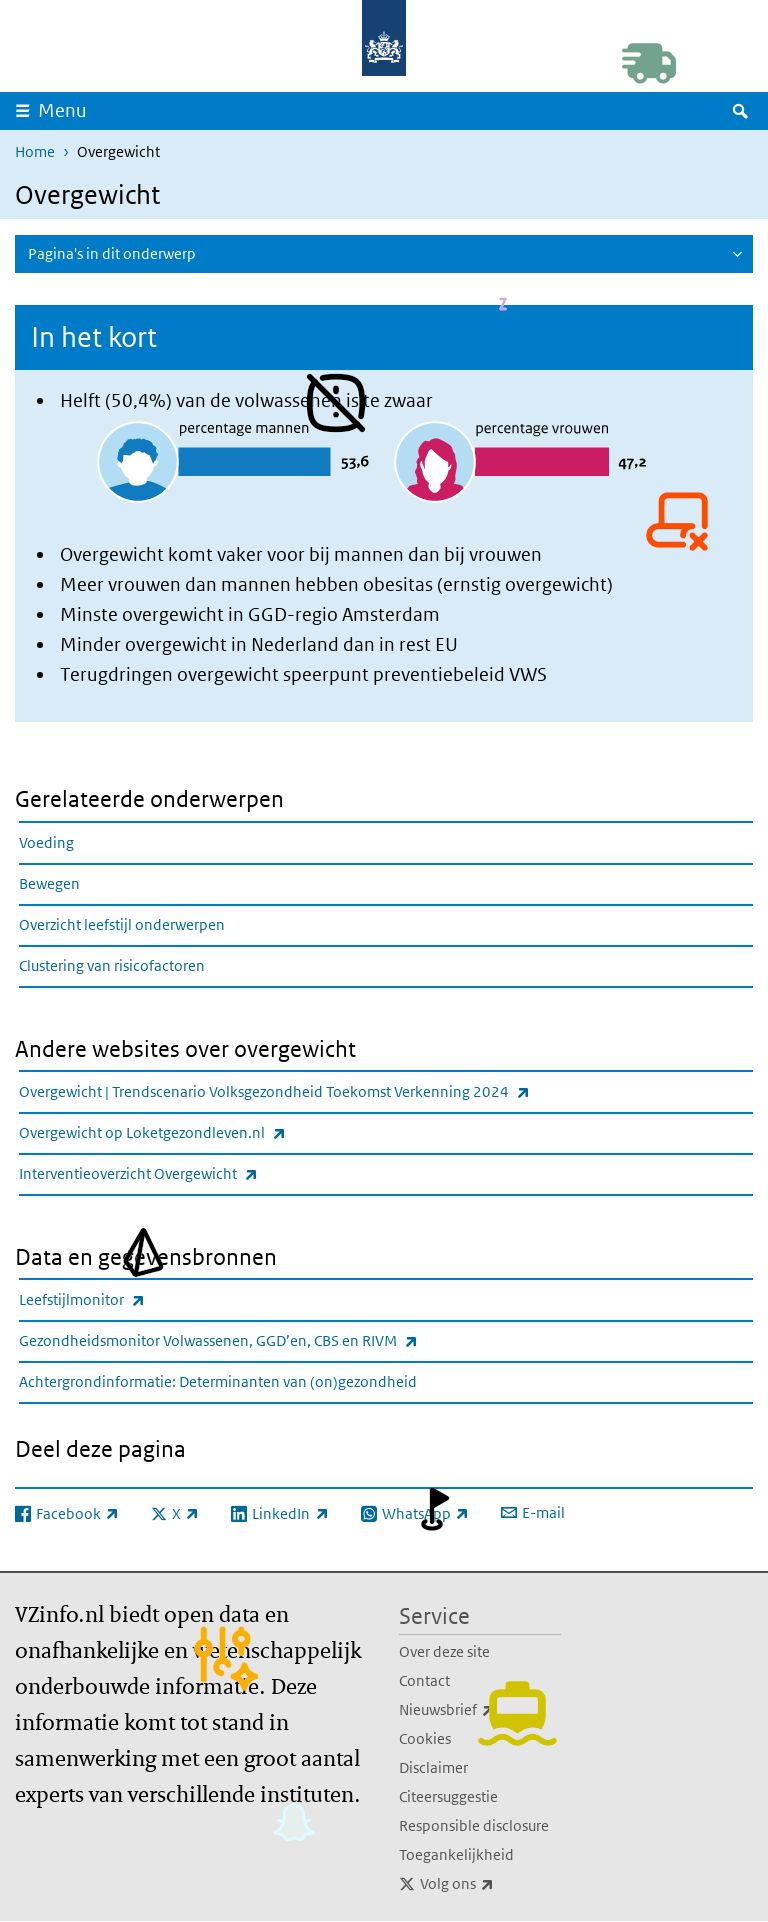  Describe the element at coordinates (294, 1823) in the screenshot. I see `open snapchat app` at that location.